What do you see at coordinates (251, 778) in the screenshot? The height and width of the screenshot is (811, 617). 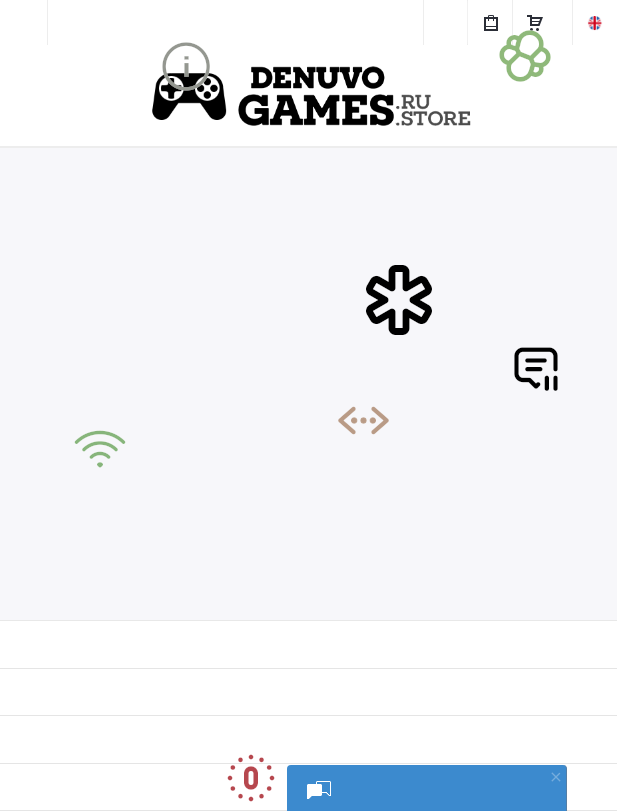 I see `indicates a loading or processing state` at bounding box center [251, 778].